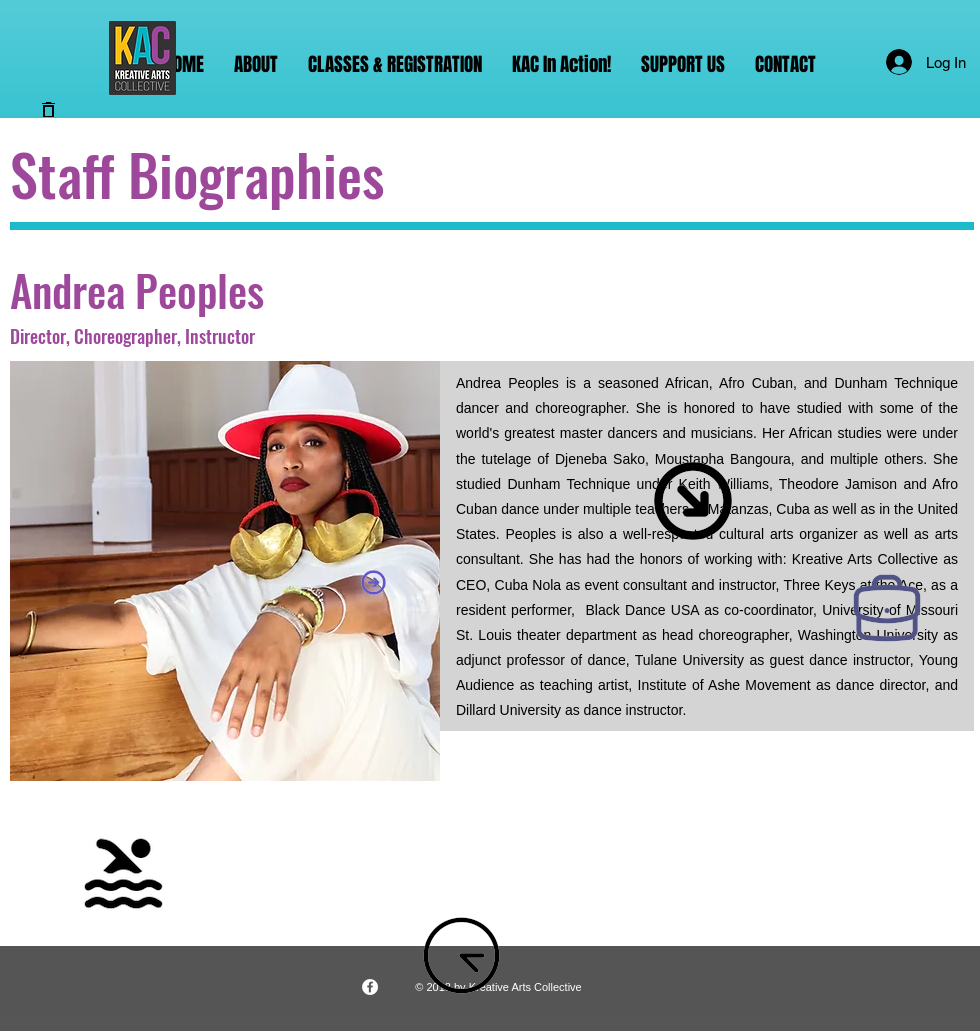 This screenshot has height=1031, width=980. Describe the element at coordinates (123, 873) in the screenshot. I see `view pool or swimming amenities` at that location.